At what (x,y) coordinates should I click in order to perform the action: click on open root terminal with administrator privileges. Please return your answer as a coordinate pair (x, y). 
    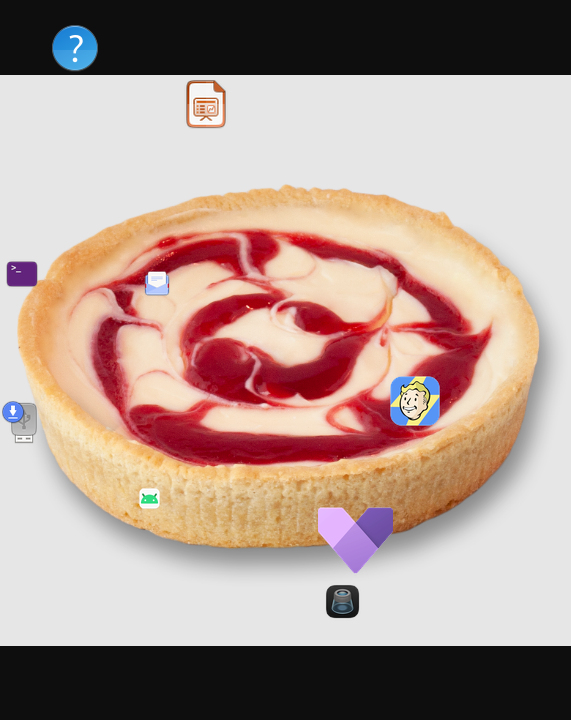
    Looking at the image, I should click on (22, 274).